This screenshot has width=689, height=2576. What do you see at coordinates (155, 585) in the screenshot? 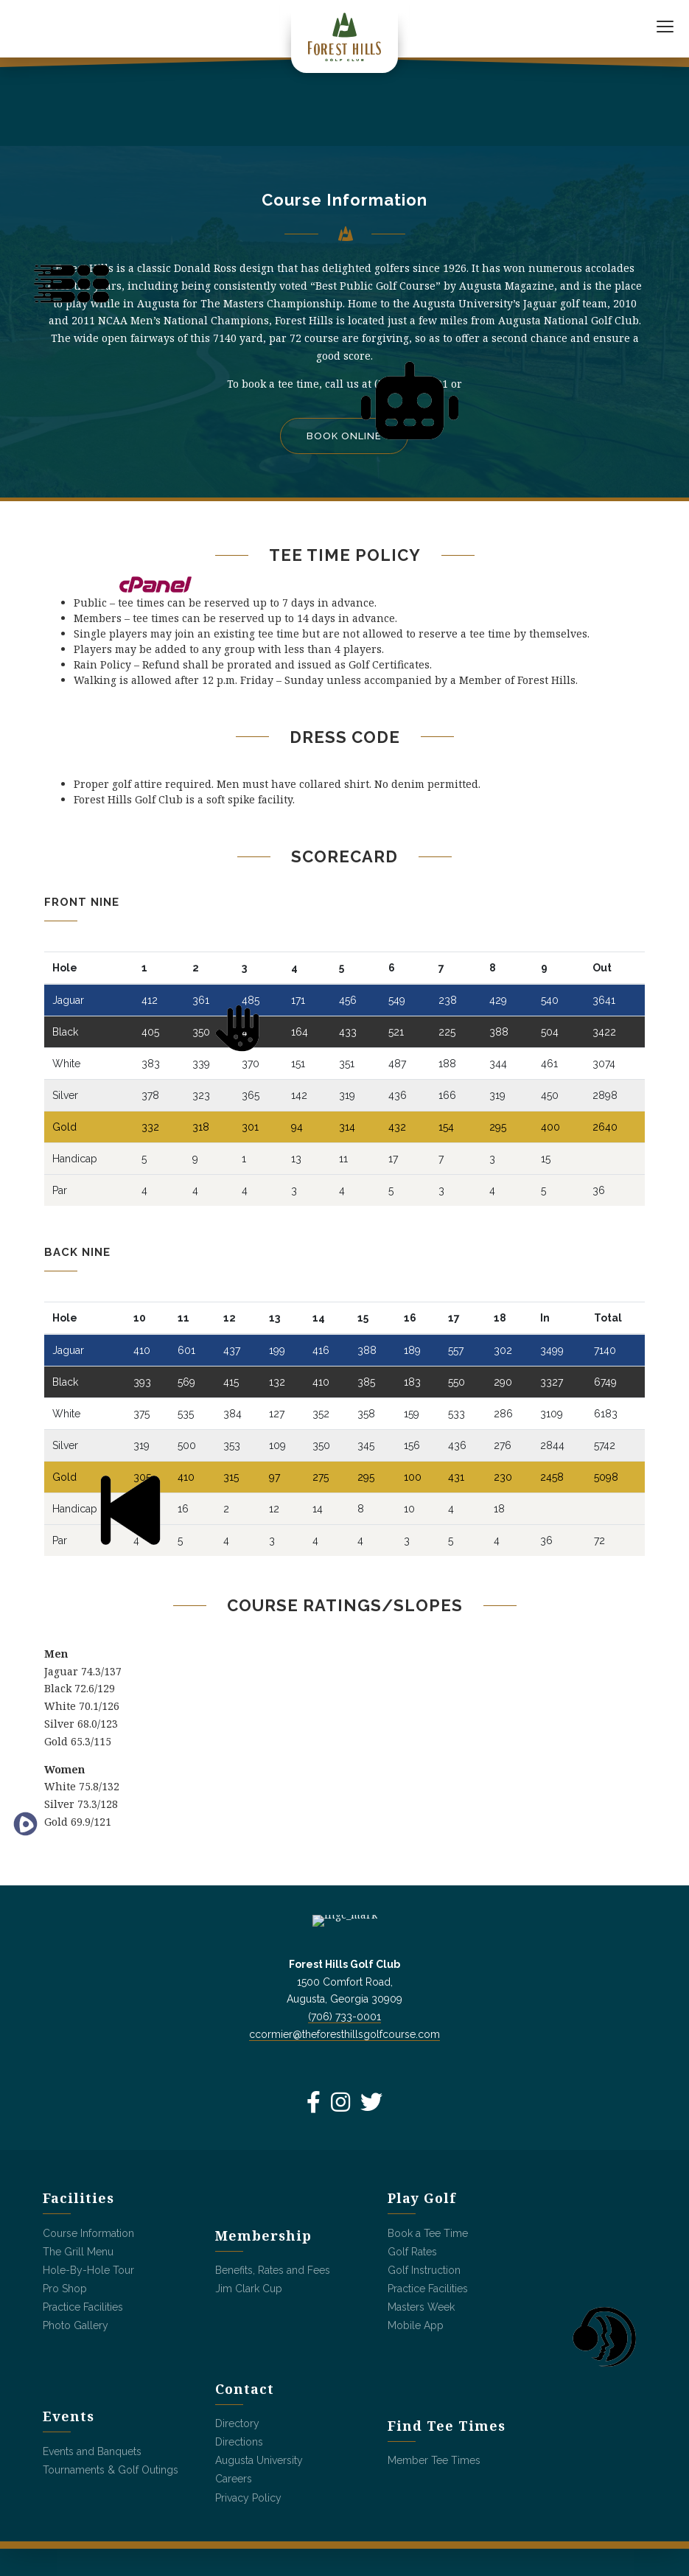
I see `access cPanel web hosting control panel` at bounding box center [155, 585].